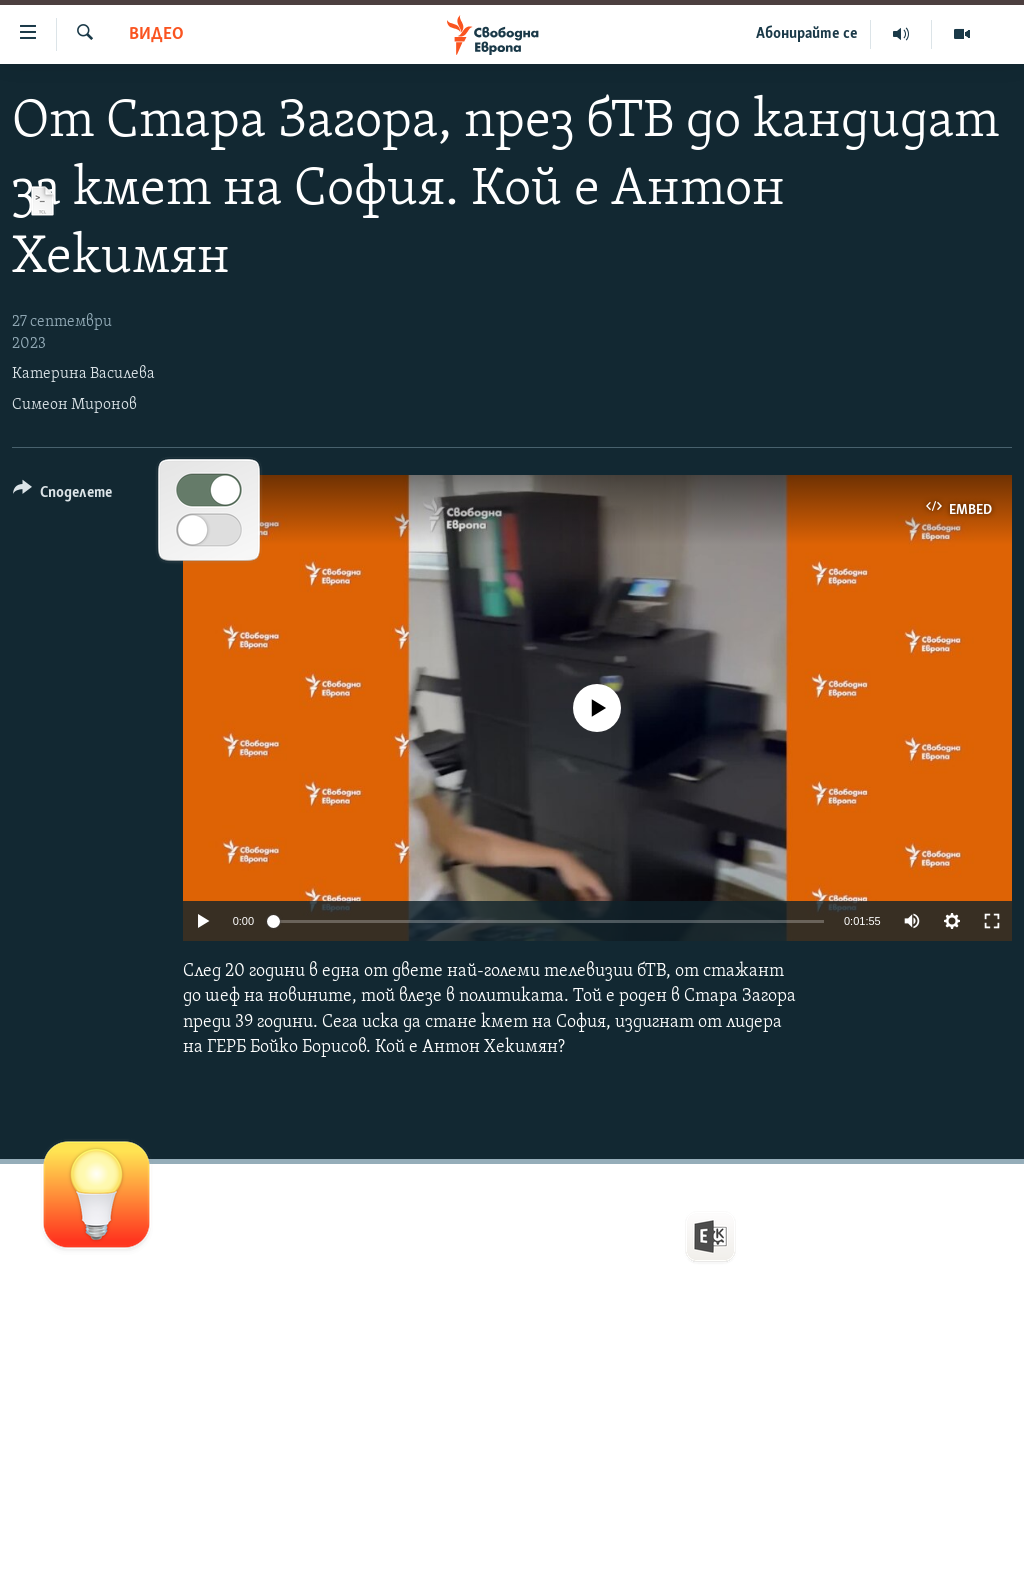  I want to click on a tcl script file, so click(42, 201).